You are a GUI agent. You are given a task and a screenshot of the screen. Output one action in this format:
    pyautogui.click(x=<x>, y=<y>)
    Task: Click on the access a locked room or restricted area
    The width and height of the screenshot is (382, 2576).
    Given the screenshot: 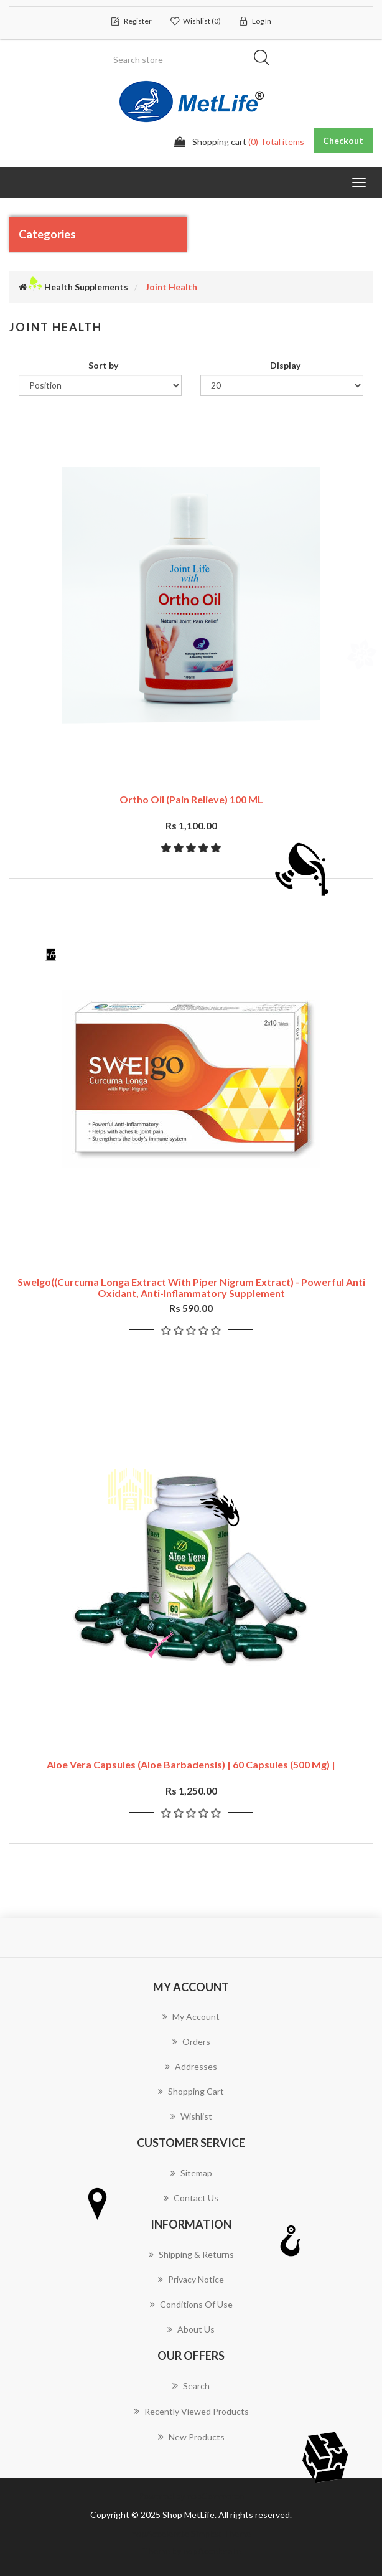 What is the action you would take?
    pyautogui.click(x=50, y=955)
    